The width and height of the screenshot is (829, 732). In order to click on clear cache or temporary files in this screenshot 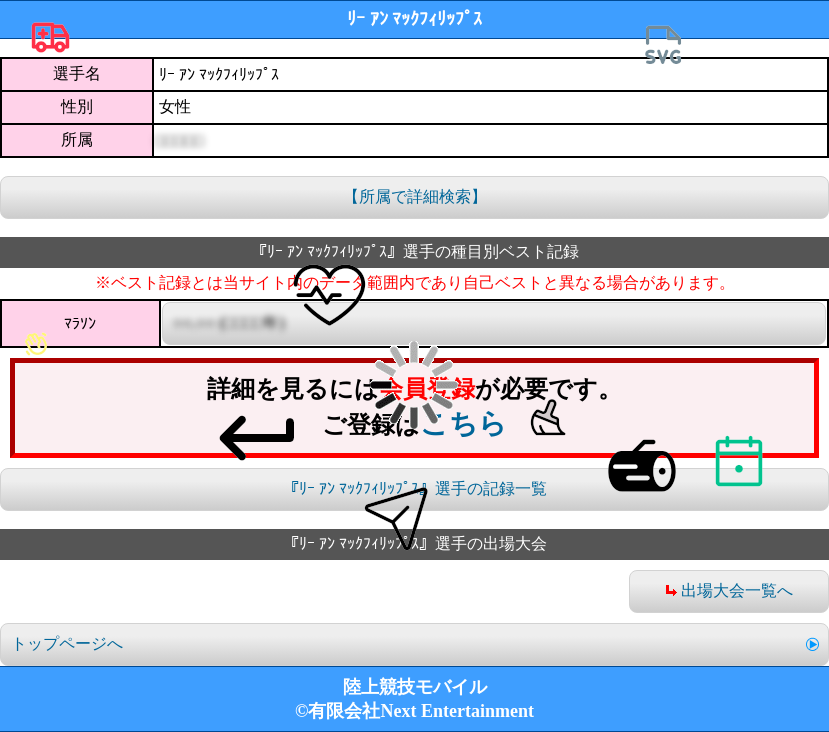, I will do `click(547, 418)`.